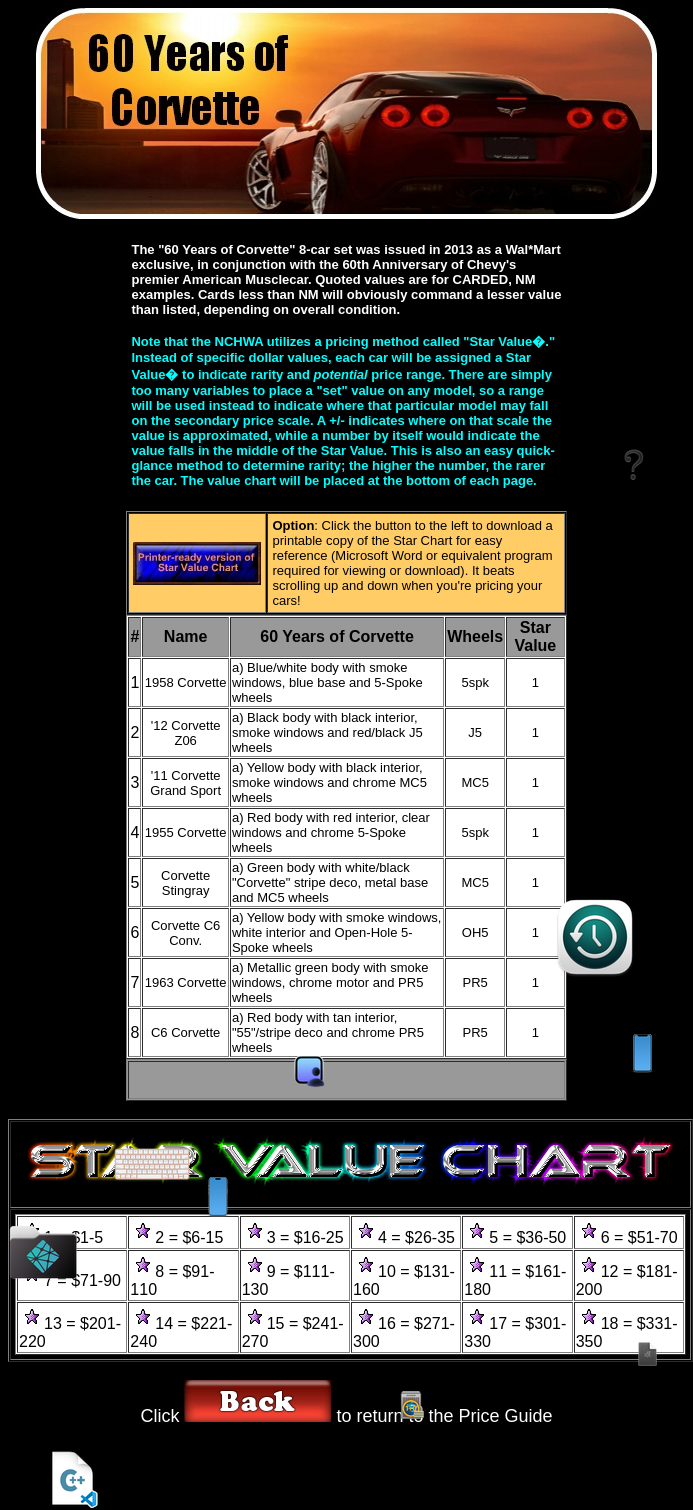 This screenshot has width=693, height=1510. I want to click on connected iPhone device, so click(218, 1197).